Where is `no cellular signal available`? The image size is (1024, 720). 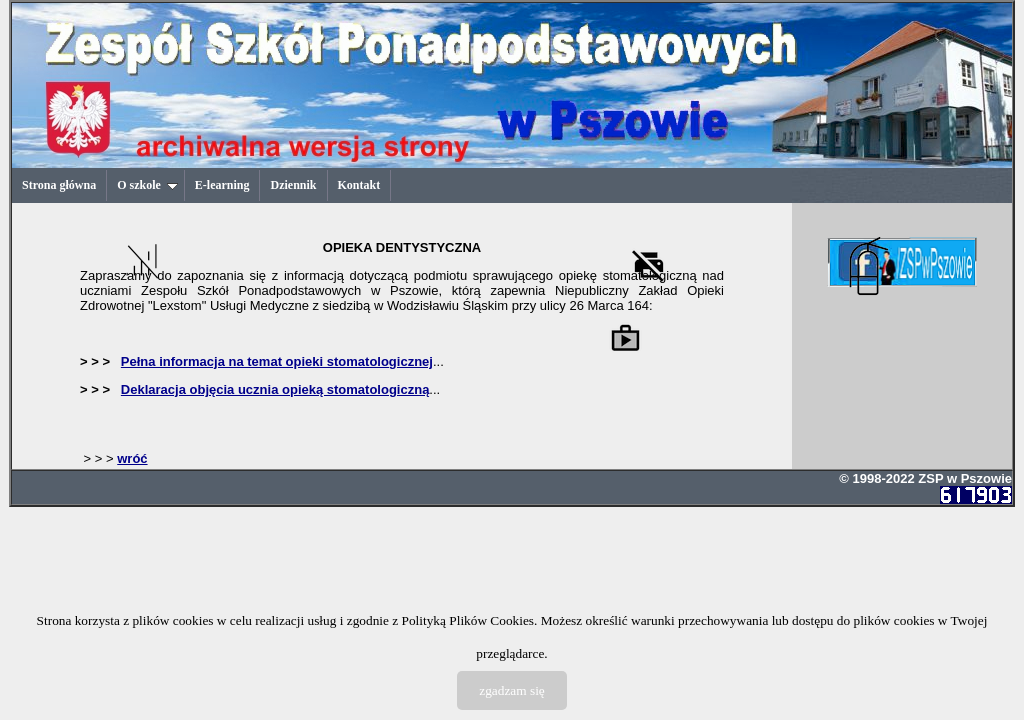
no cellular signal available is located at coordinates (143, 262).